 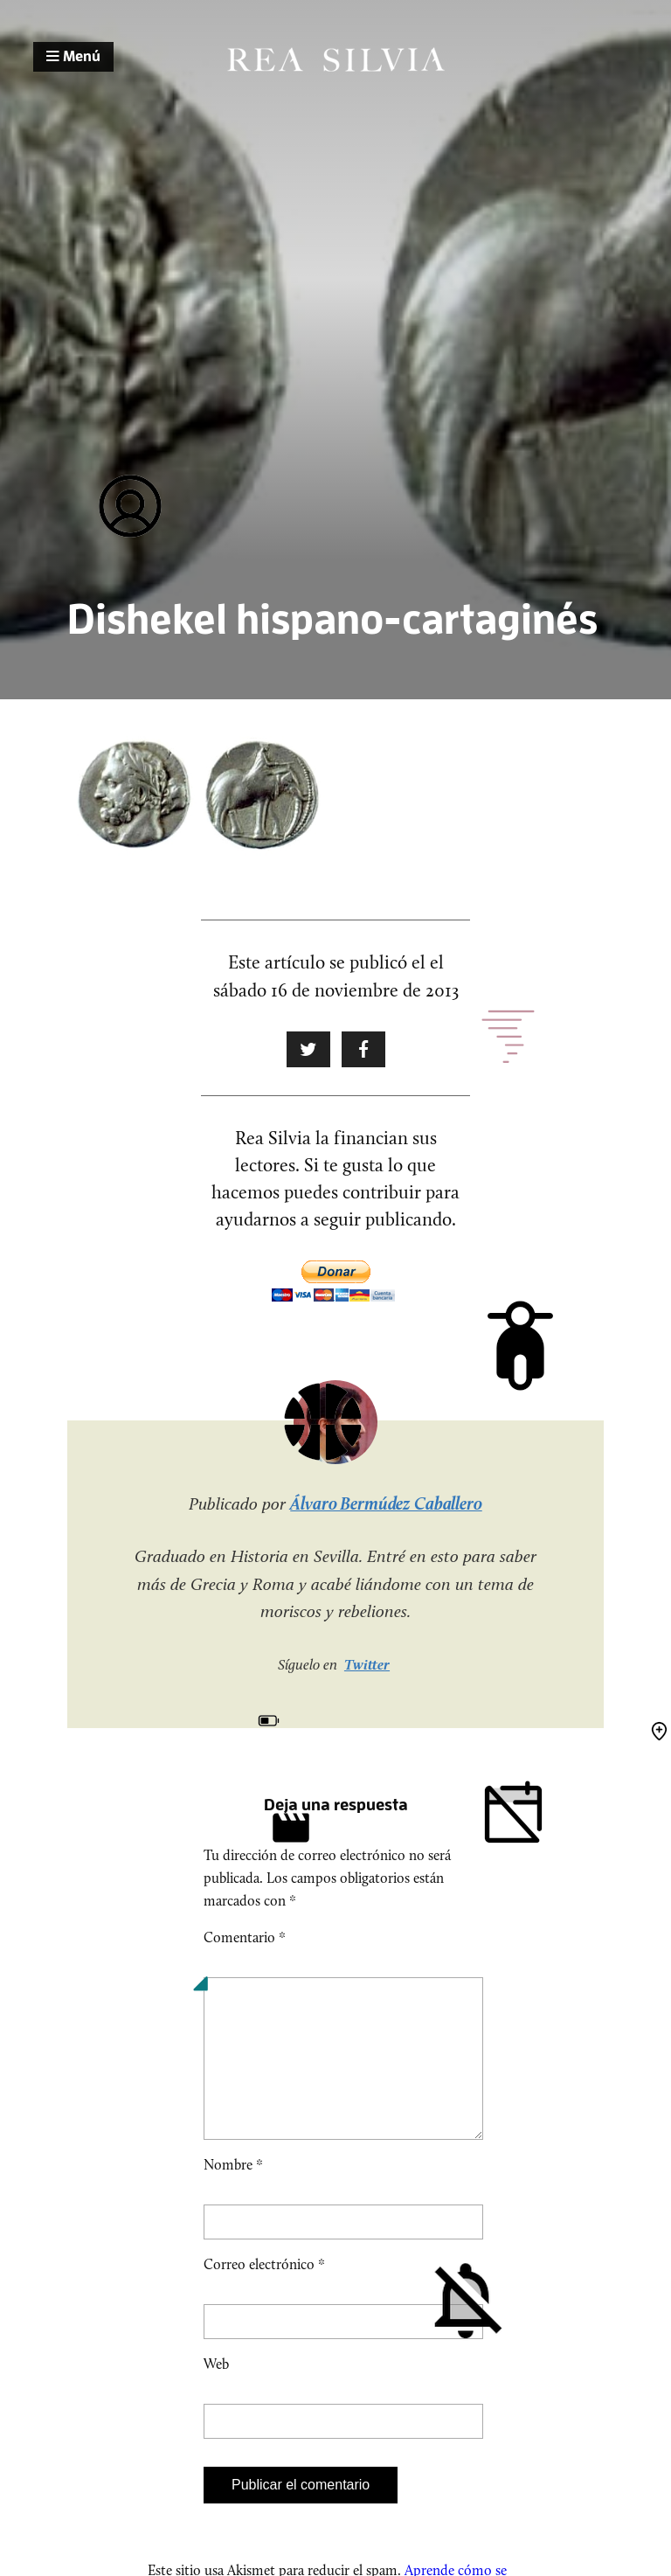 What do you see at coordinates (291, 1828) in the screenshot?
I see `create a new video or movie project` at bounding box center [291, 1828].